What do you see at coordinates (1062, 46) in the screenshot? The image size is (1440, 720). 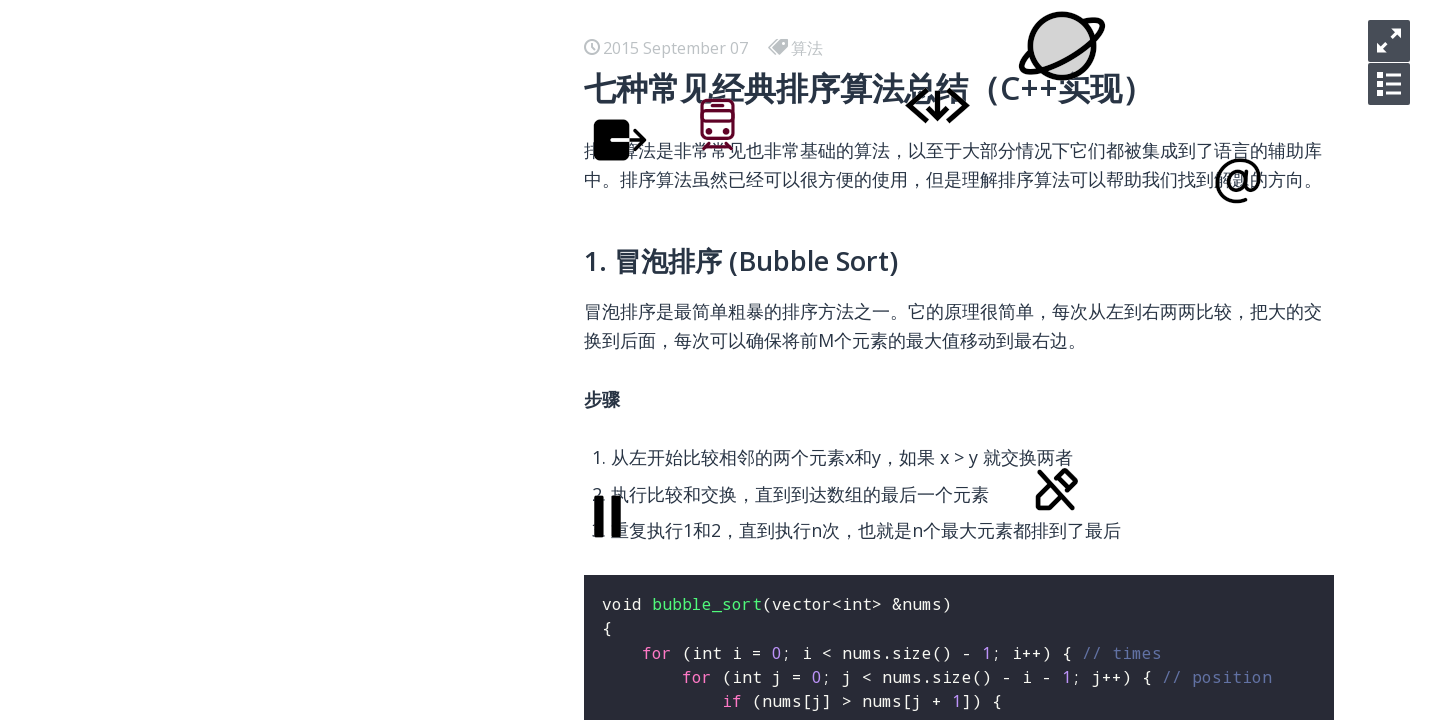 I see `explore global or worldwide content` at bounding box center [1062, 46].